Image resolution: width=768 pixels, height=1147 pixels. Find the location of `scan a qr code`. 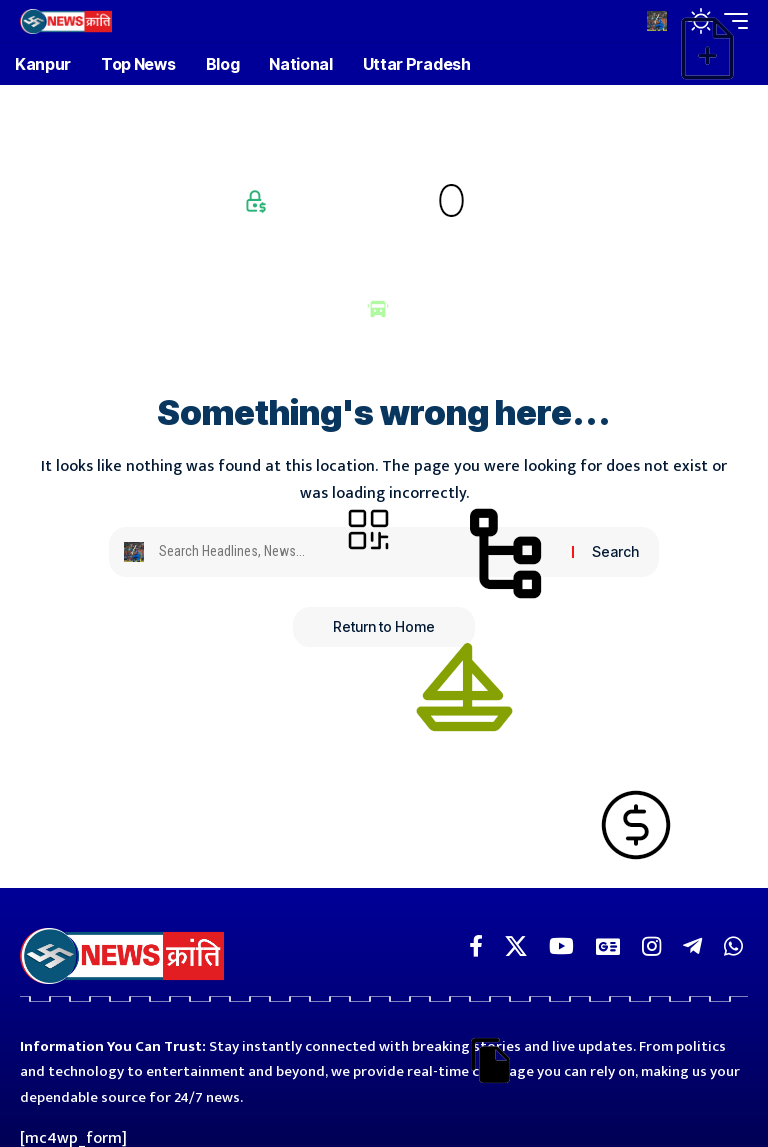

scan a qr code is located at coordinates (368, 529).